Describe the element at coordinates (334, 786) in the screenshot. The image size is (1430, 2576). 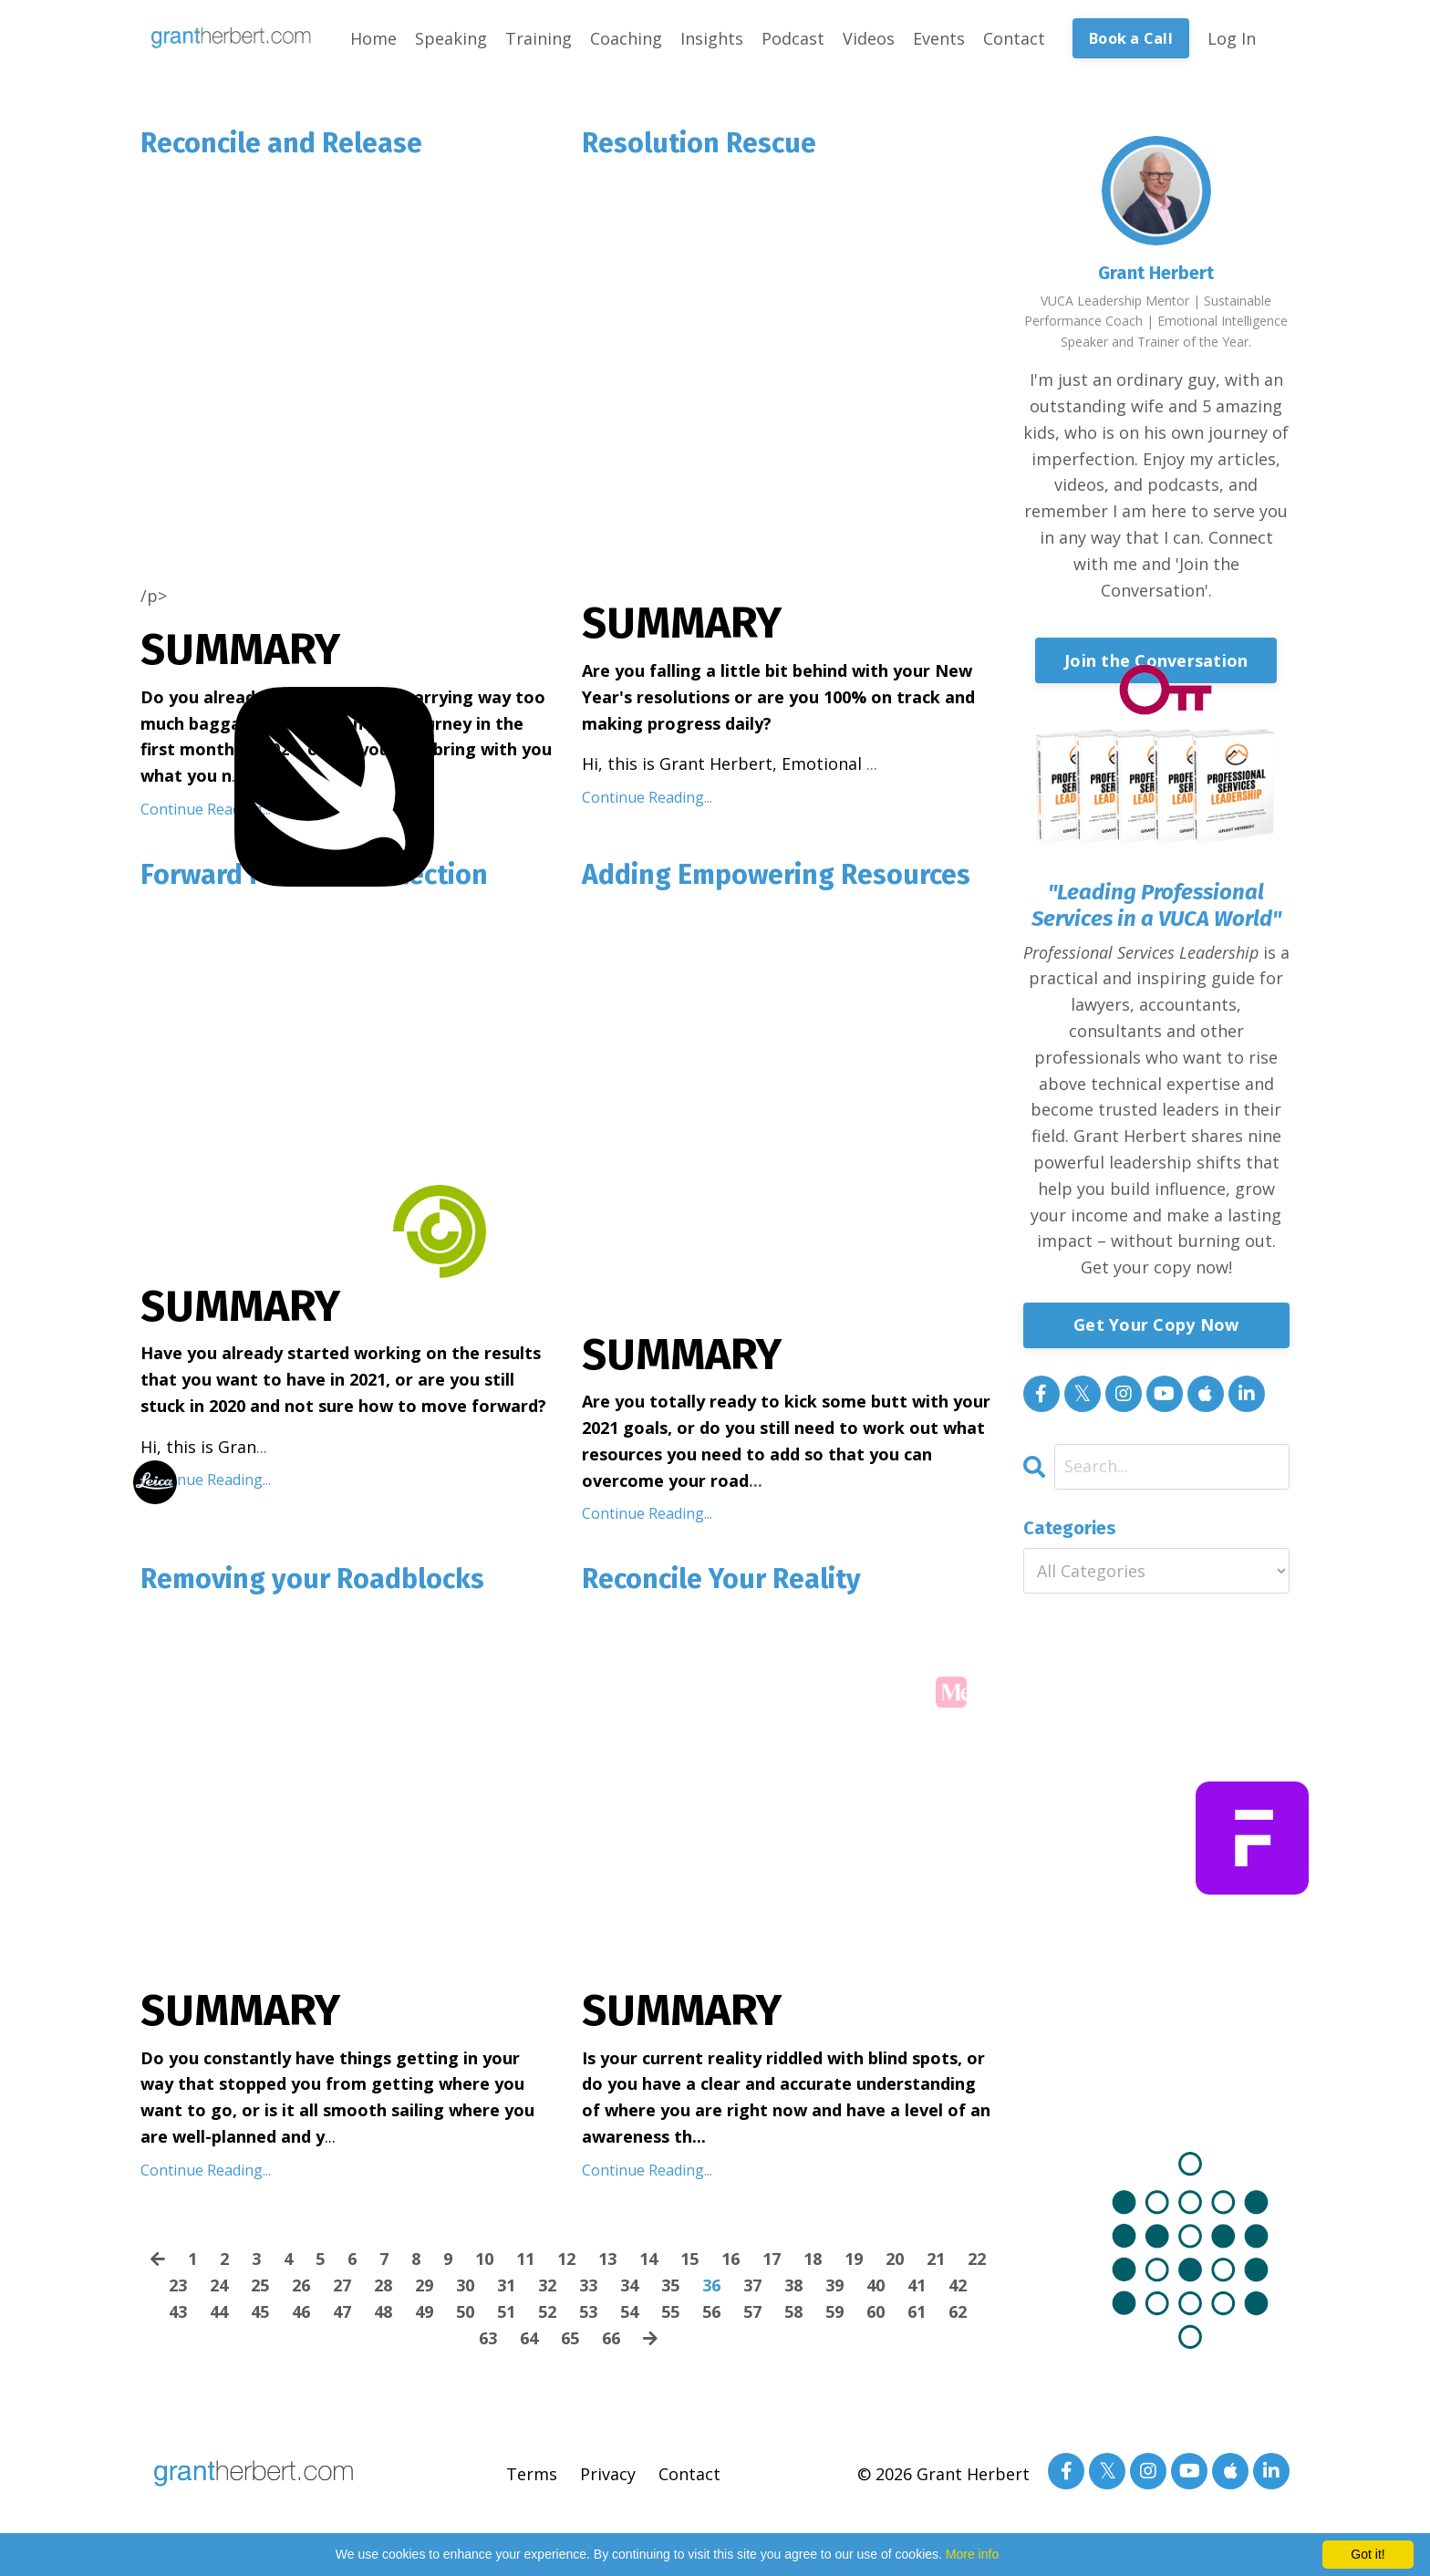
I see `Swift programming language logo` at that location.